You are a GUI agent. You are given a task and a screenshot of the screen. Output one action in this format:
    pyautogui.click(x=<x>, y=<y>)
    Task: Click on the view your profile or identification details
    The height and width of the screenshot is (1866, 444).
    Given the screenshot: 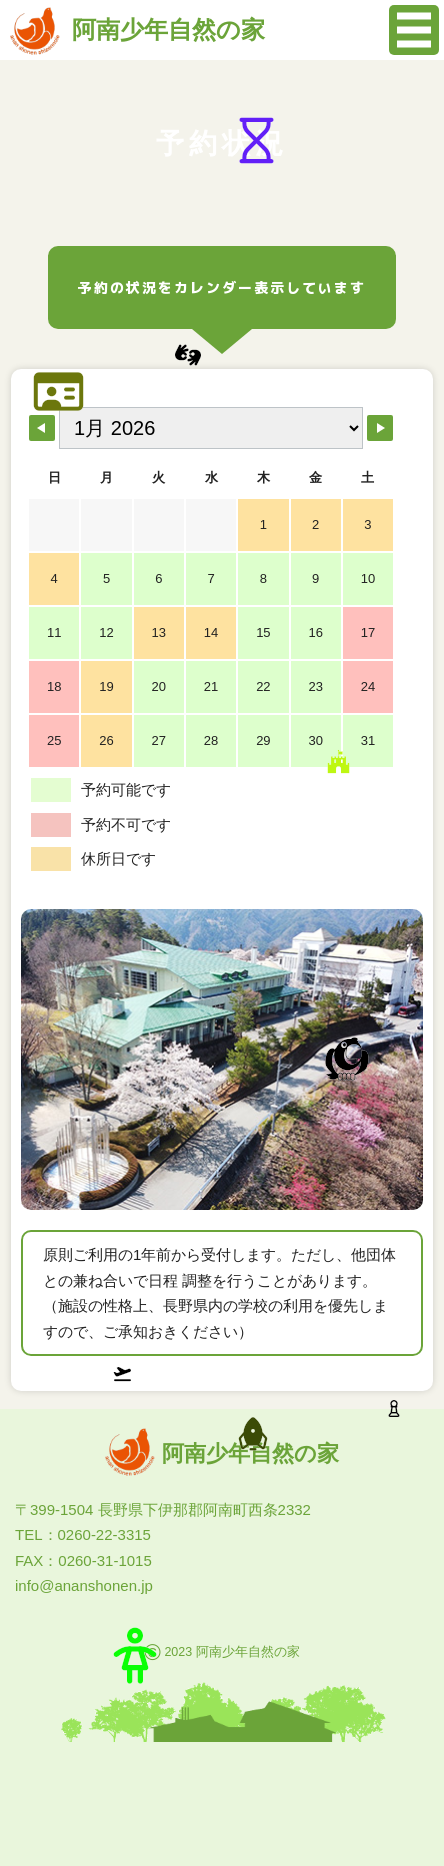 What is the action you would take?
    pyautogui.click(x=58, y=391)
    